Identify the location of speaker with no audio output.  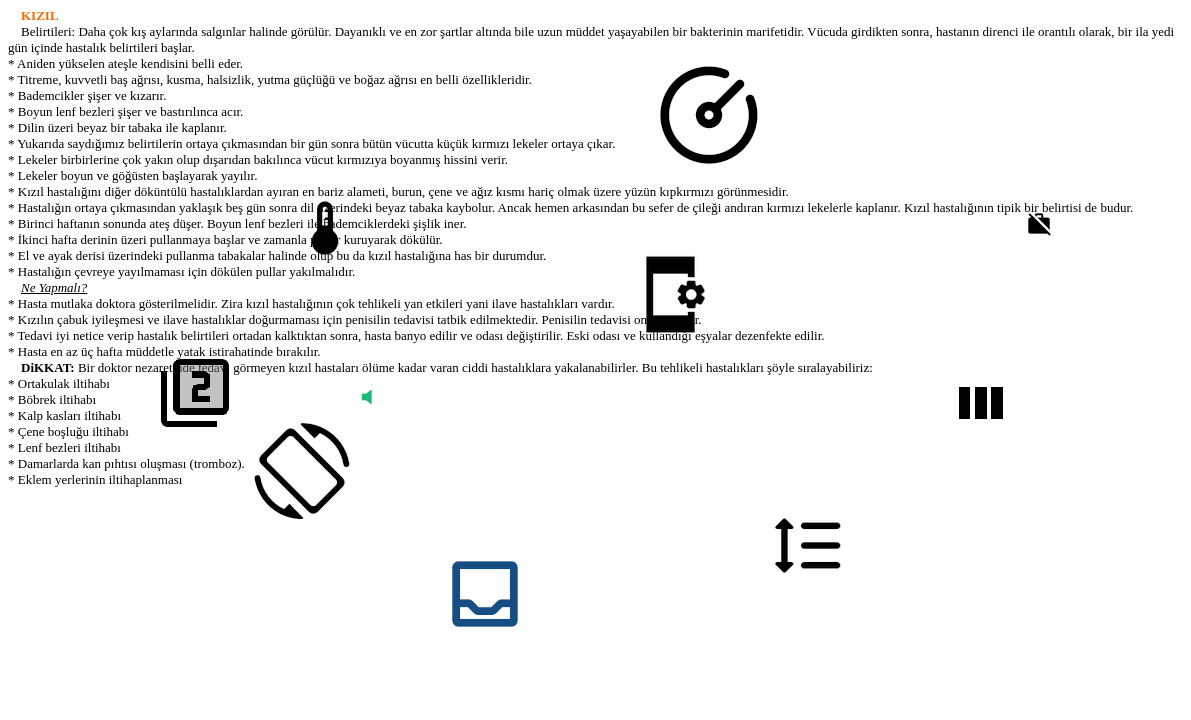
(369, 397).